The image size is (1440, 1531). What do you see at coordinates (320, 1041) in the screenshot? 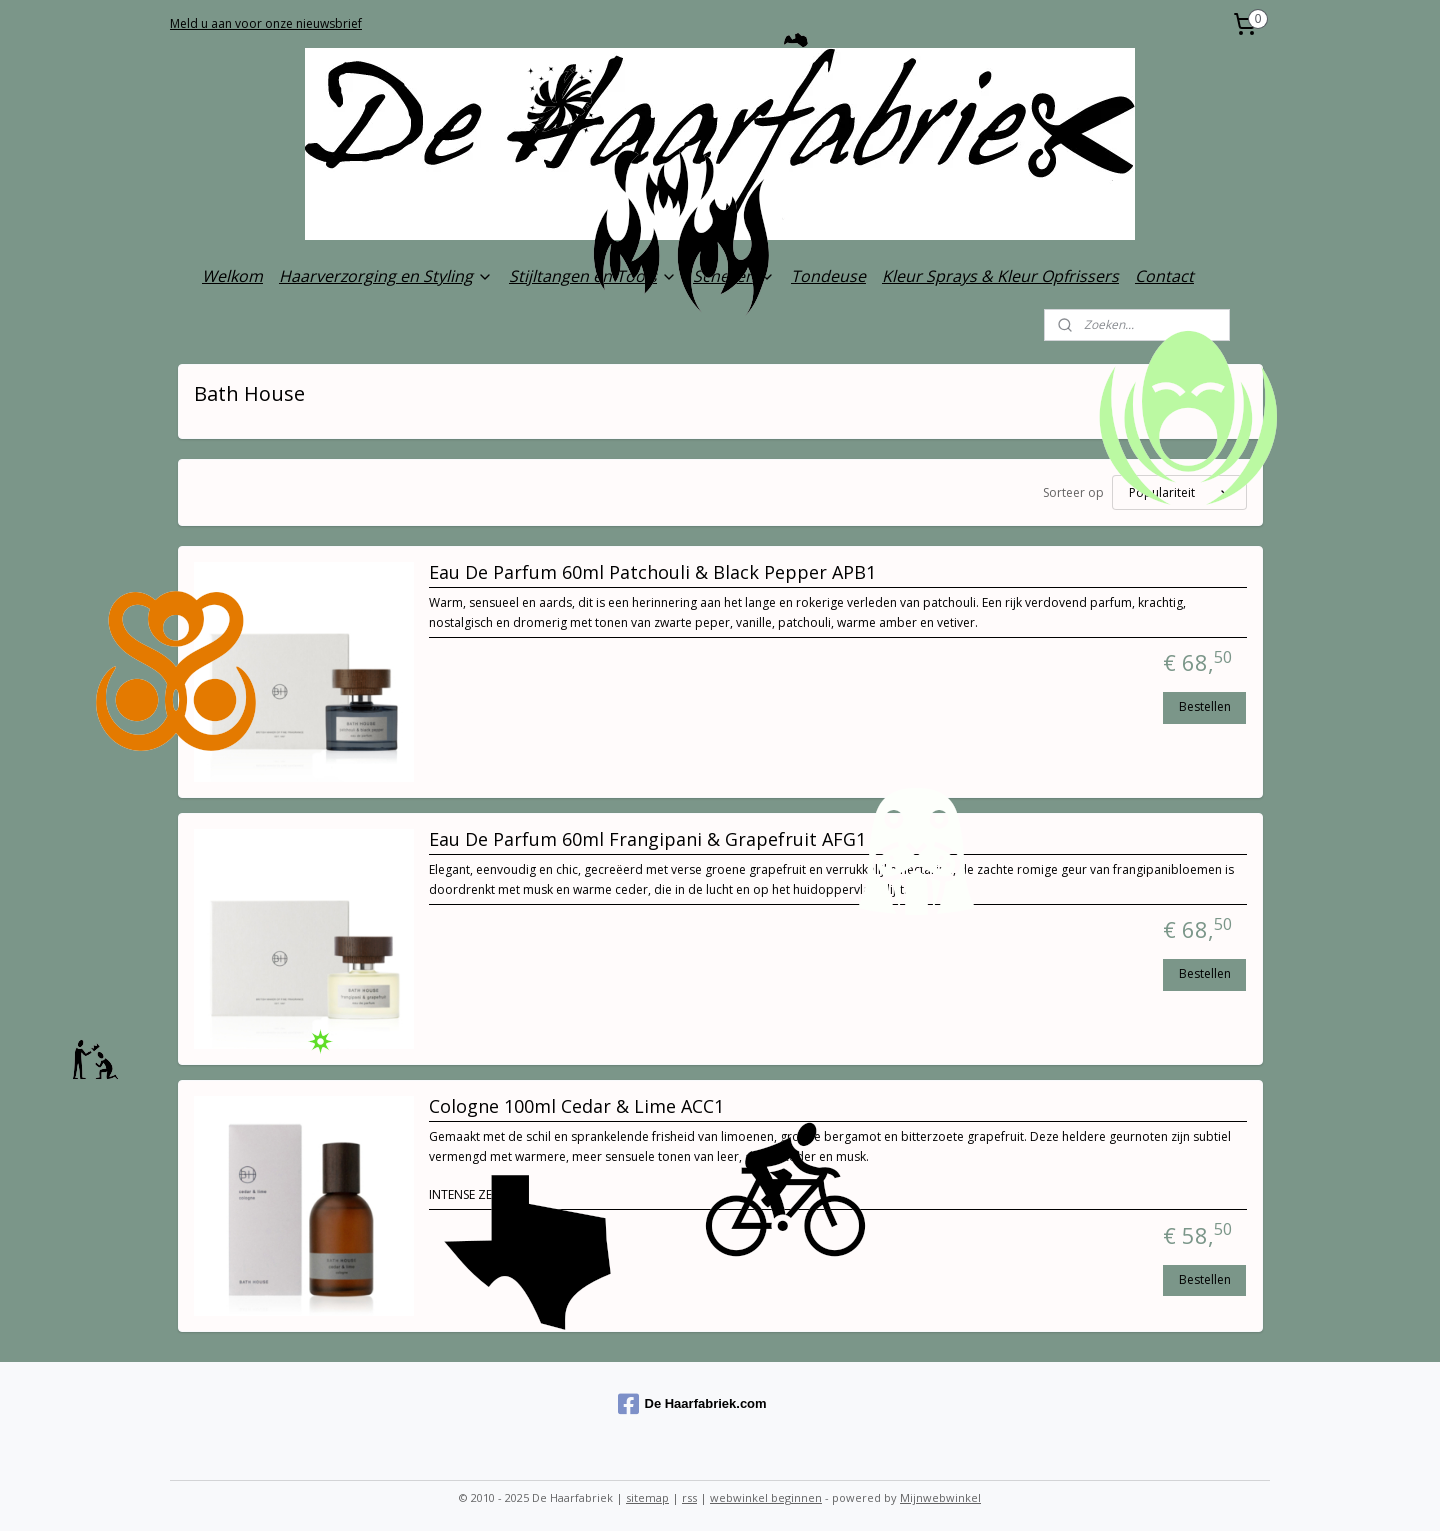
I see `indicates a hazard or danger zone in gameplay` at bounding box center [320, 1041].